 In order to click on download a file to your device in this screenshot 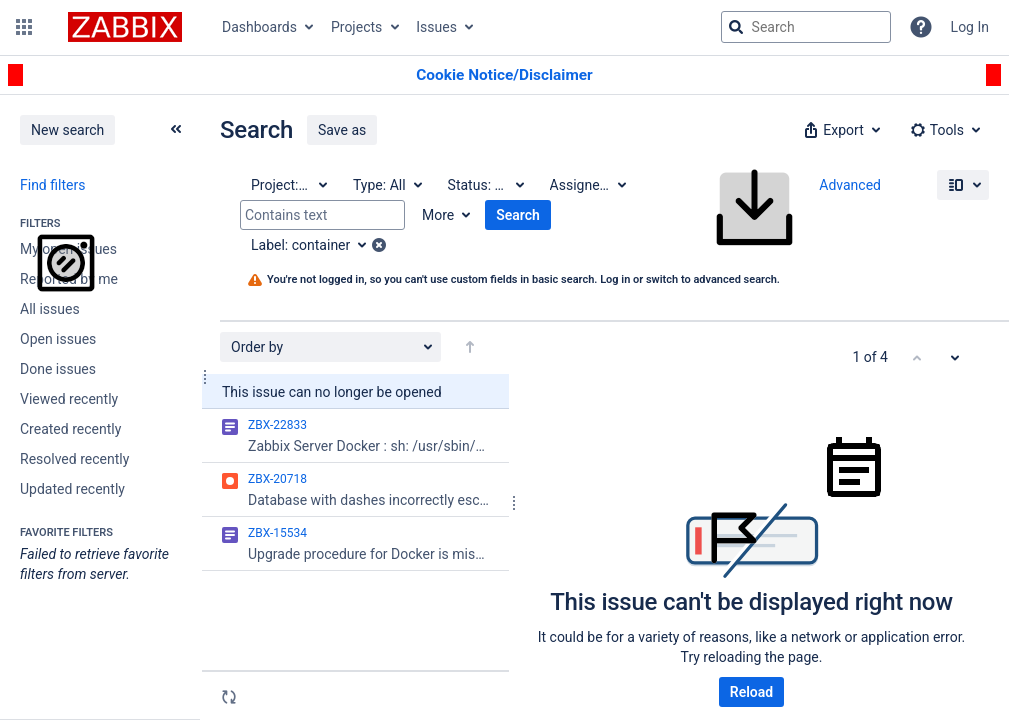, I will do `click(754, 210)`.